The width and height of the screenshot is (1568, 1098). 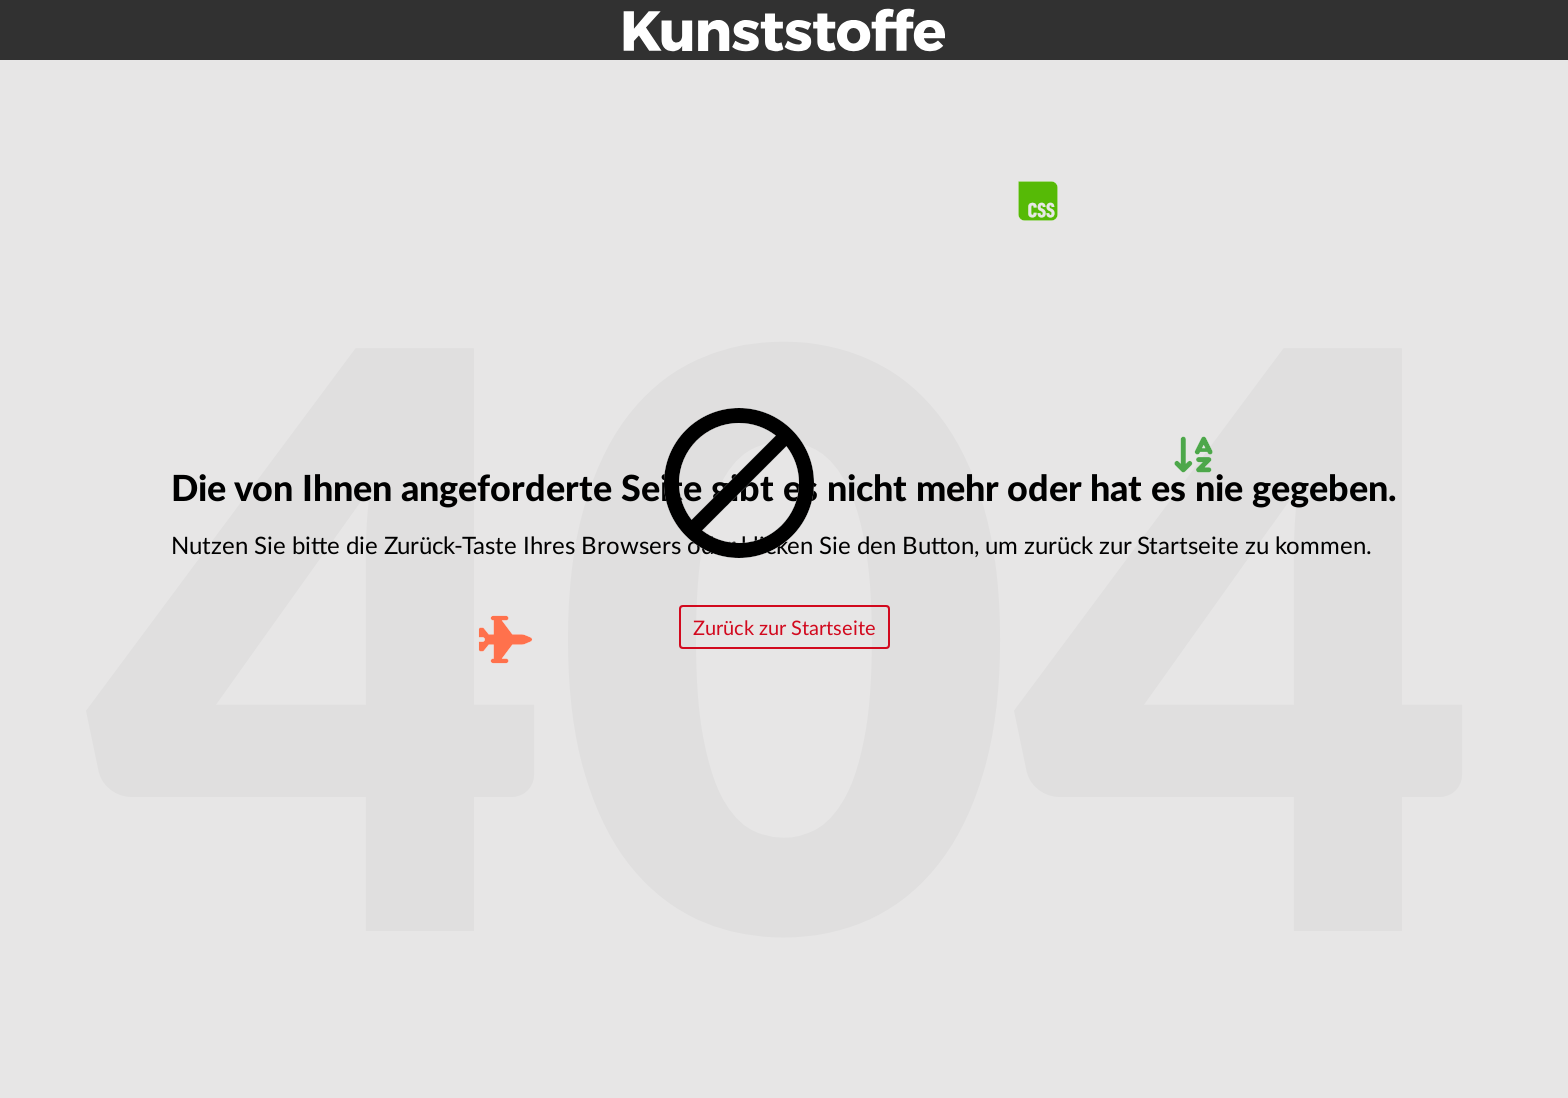 What do you see at coordinates (1038, 201) in the screenshot?
I see `CSS programming language logo` at bounding box center [1038, 201].